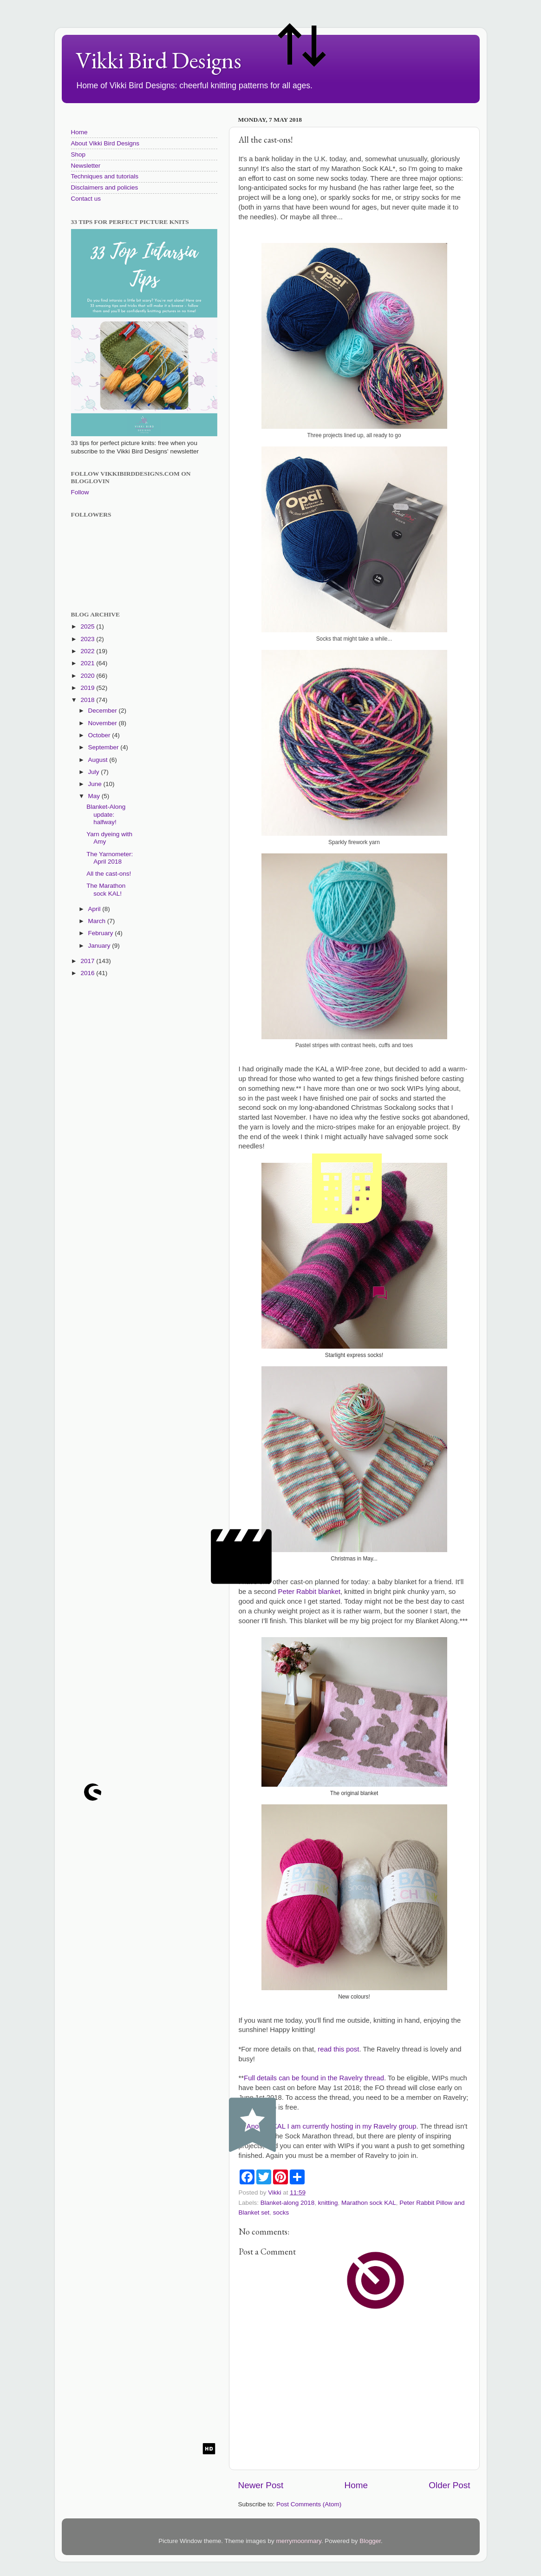  What do you see at coordinates (380, 1292) in the screenshot?
I see `open conversation or chat` at bounding box center [380, 1292].